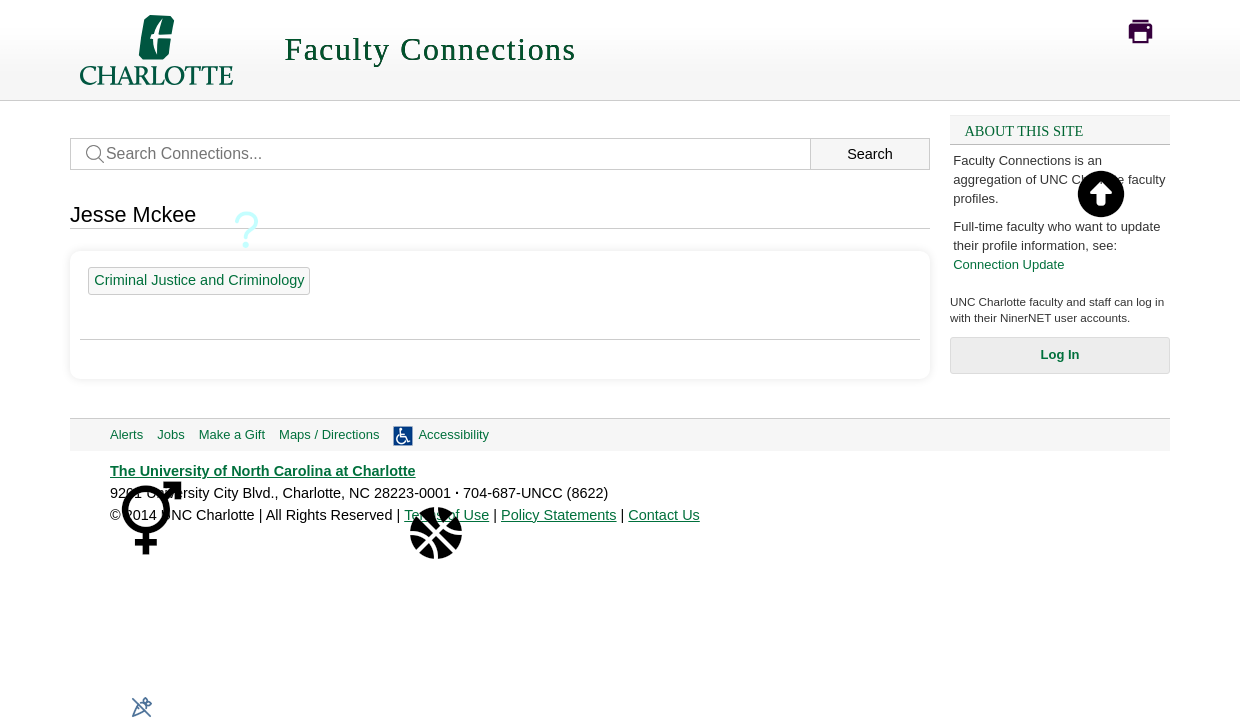  Describe the element at coordinates (141, 707) in the screenshot. I see `disable vegetable or vegan filter` at that location.